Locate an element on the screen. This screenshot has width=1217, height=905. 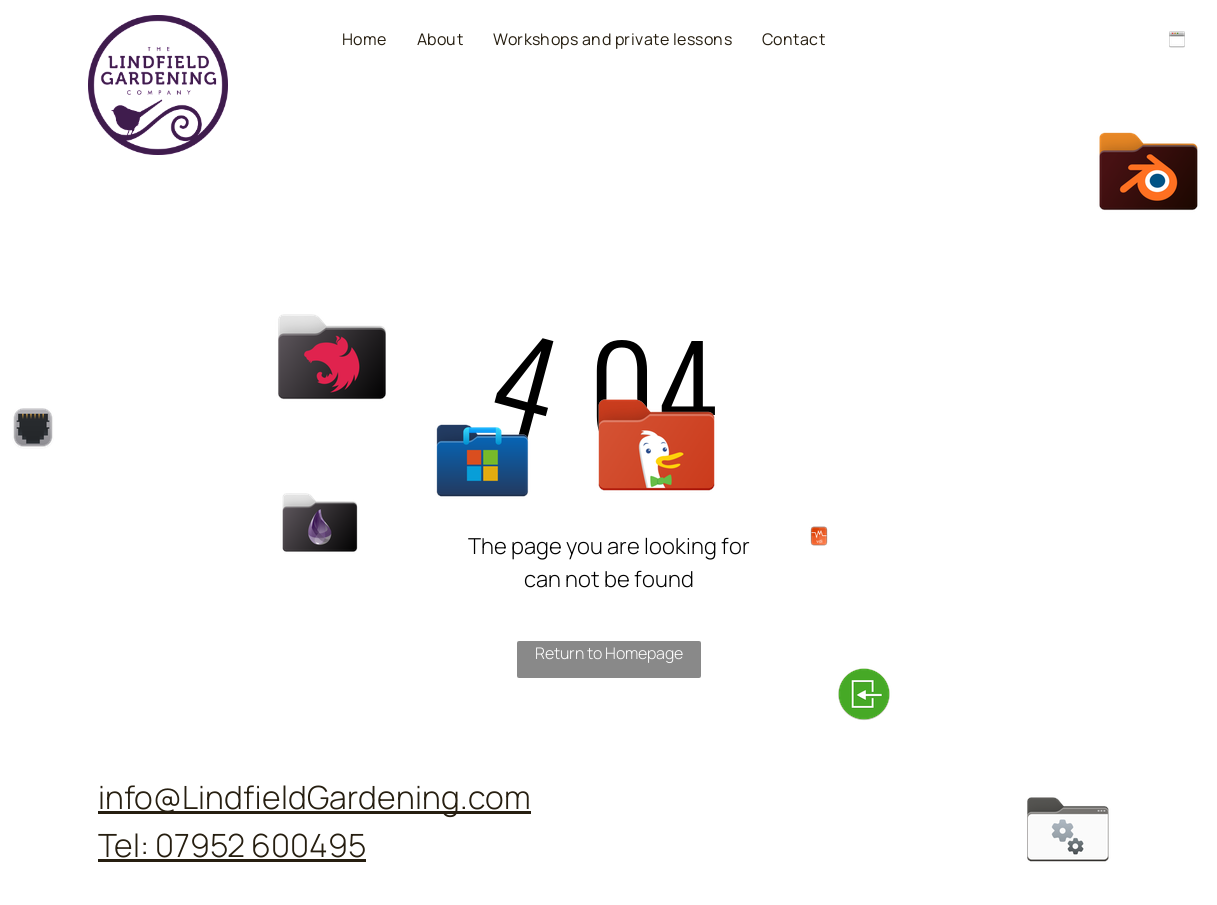
open folder containing Blender project files is located at coordinates (1148, 174).